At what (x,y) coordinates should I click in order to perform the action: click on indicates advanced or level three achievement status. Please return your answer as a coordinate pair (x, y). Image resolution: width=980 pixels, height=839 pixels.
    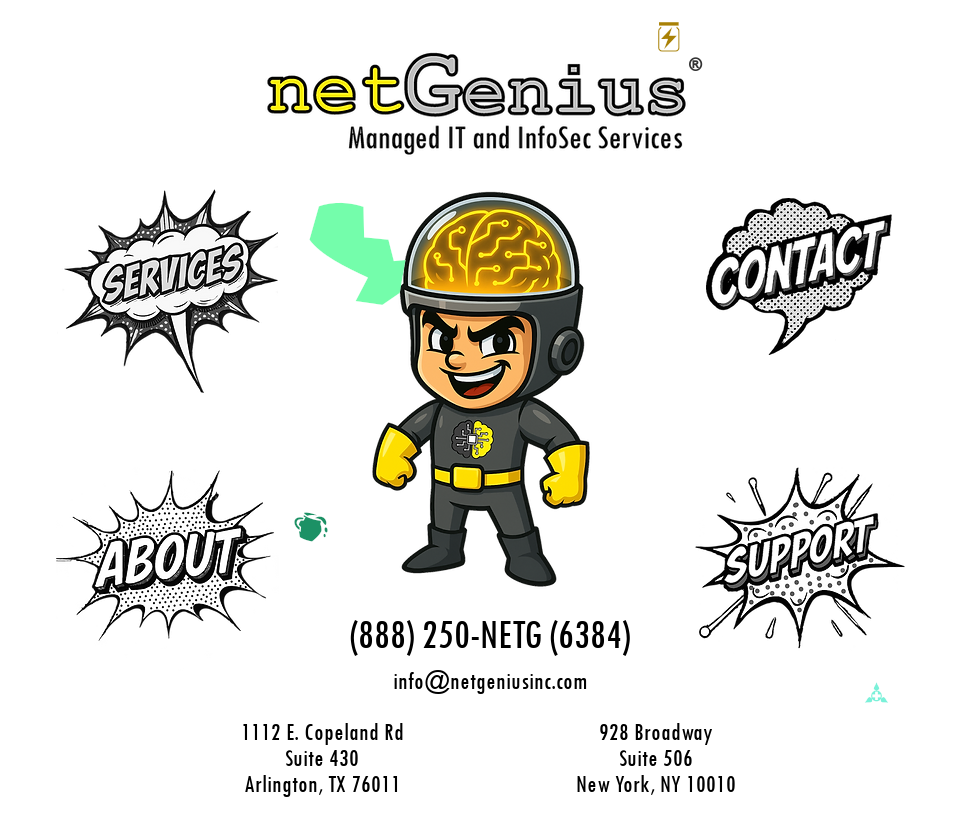
    Looking at the image, I should click on (876, 692).